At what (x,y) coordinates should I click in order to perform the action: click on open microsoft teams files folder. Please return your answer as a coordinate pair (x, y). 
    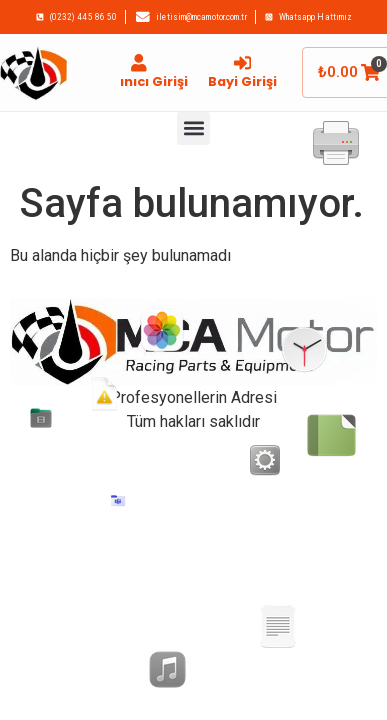
    Looking at the image, I should click on (118, 501).